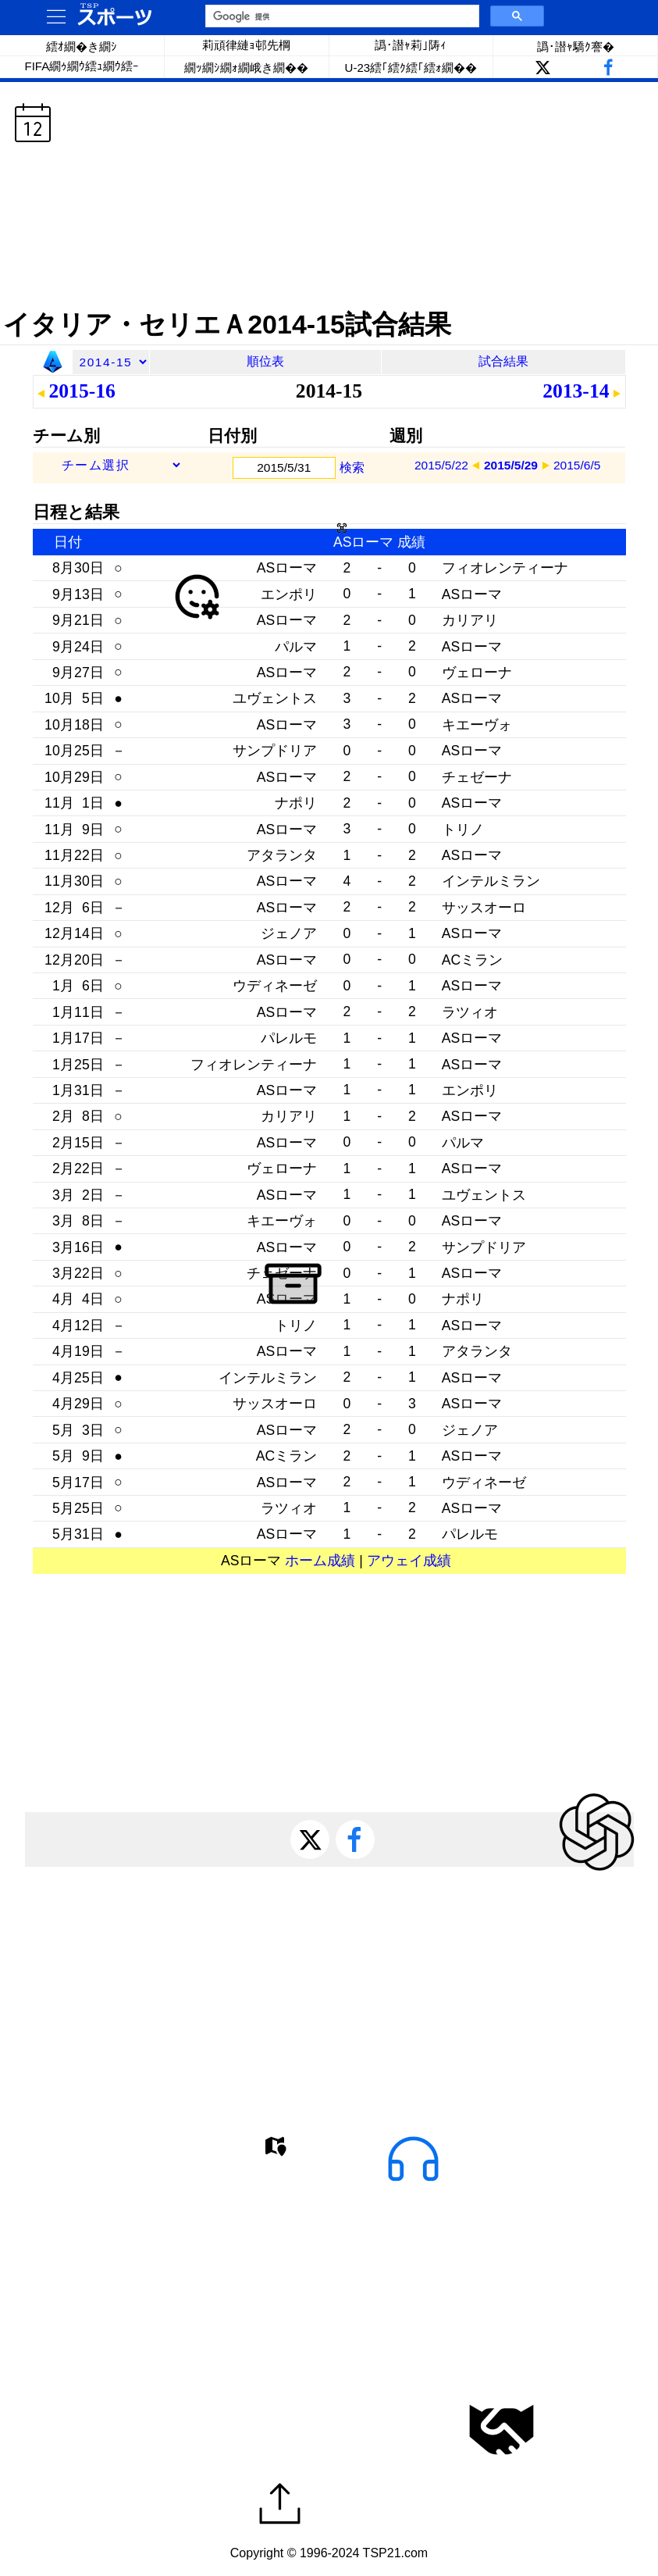 The image size is (658, 2576). What do you see at coordinates (501, 2429) in the screenshot?
I see `indicates a partnership or collaboration` at bounding box center [501, 2429].